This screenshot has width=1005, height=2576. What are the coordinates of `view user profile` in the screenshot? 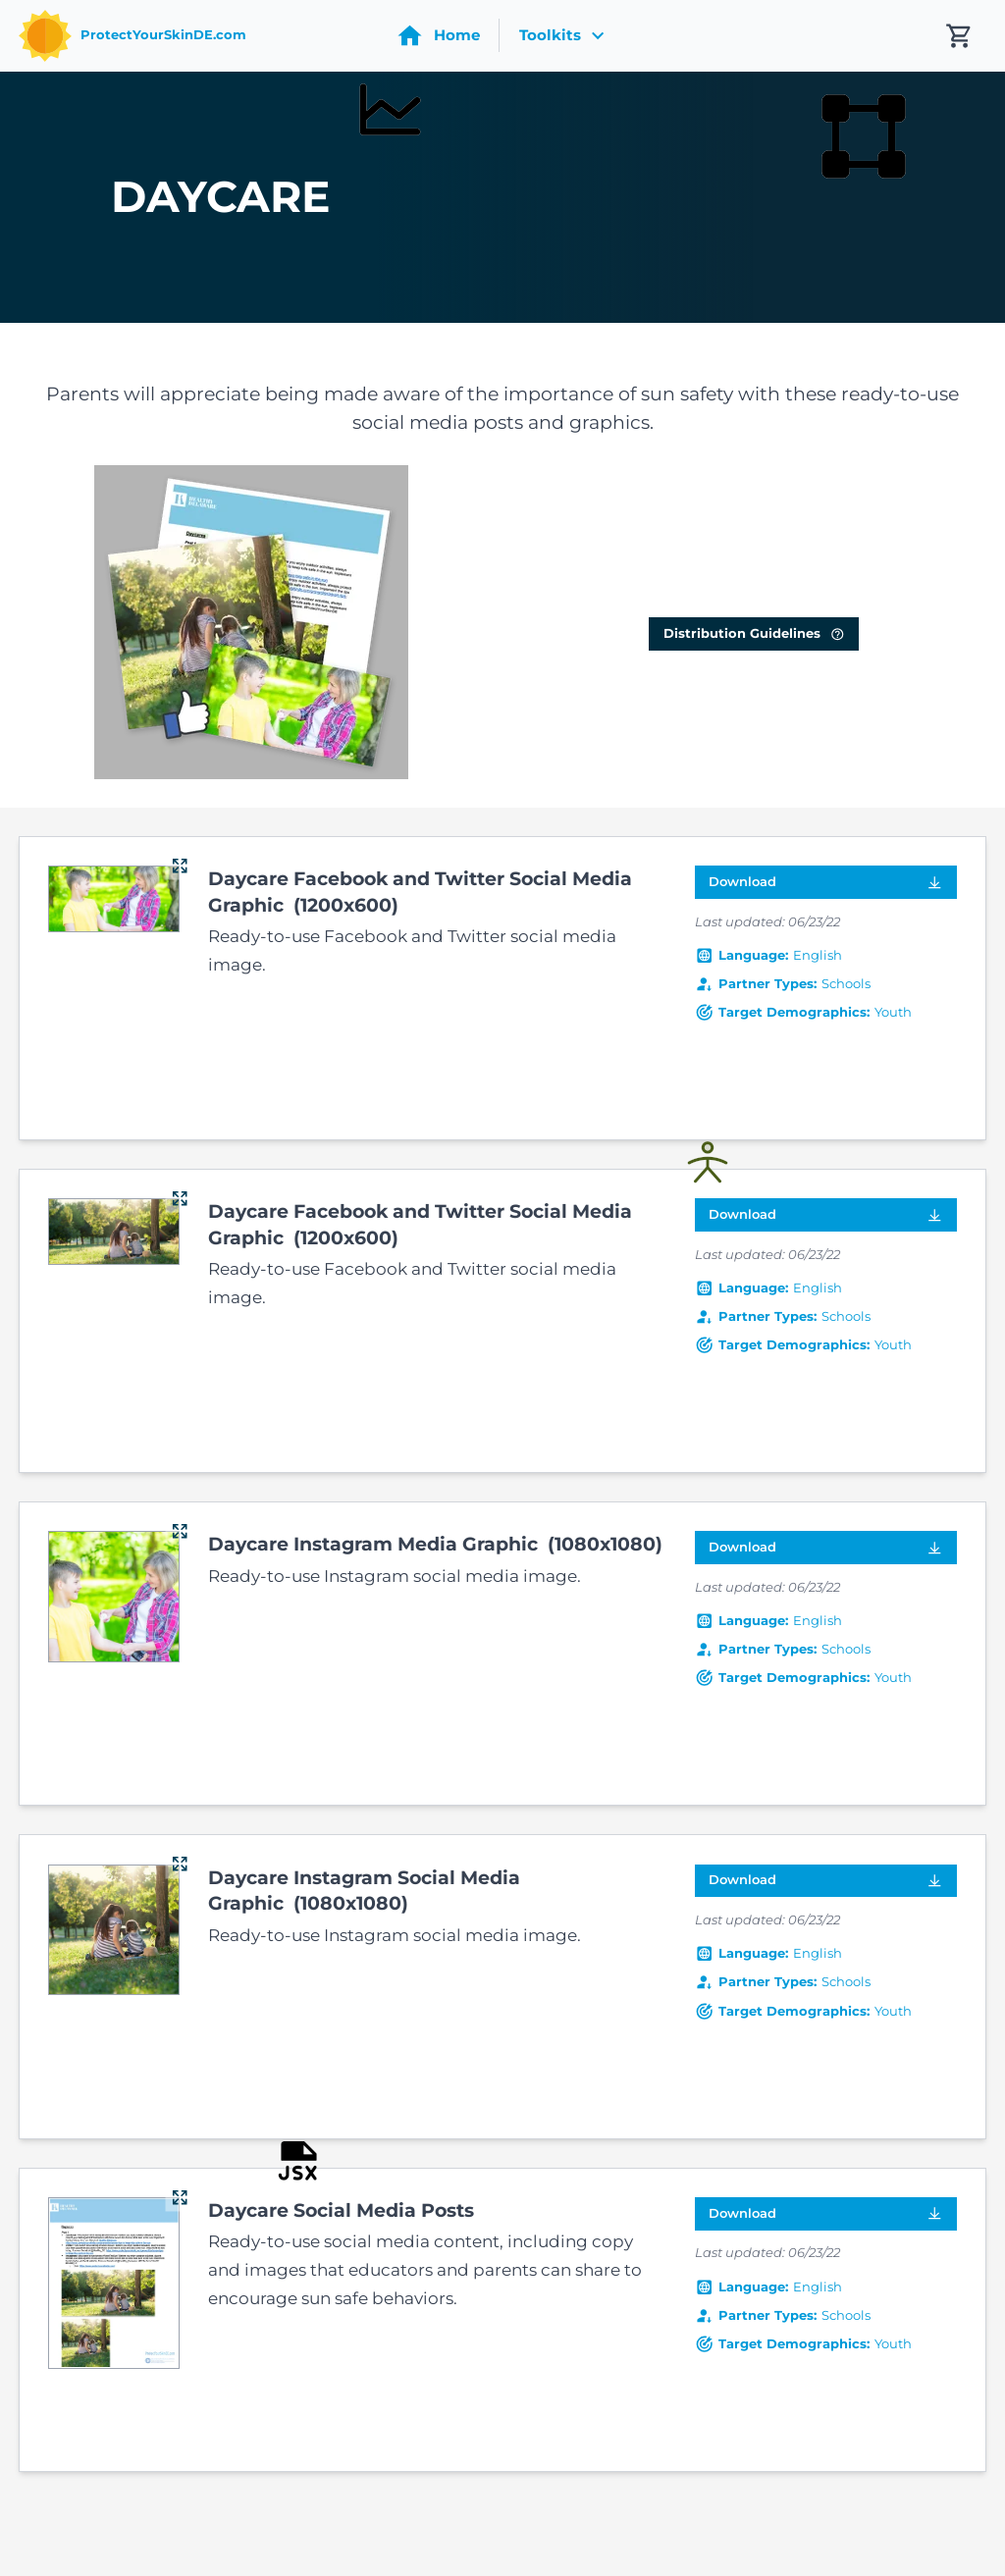 It's located at (708, 1163).